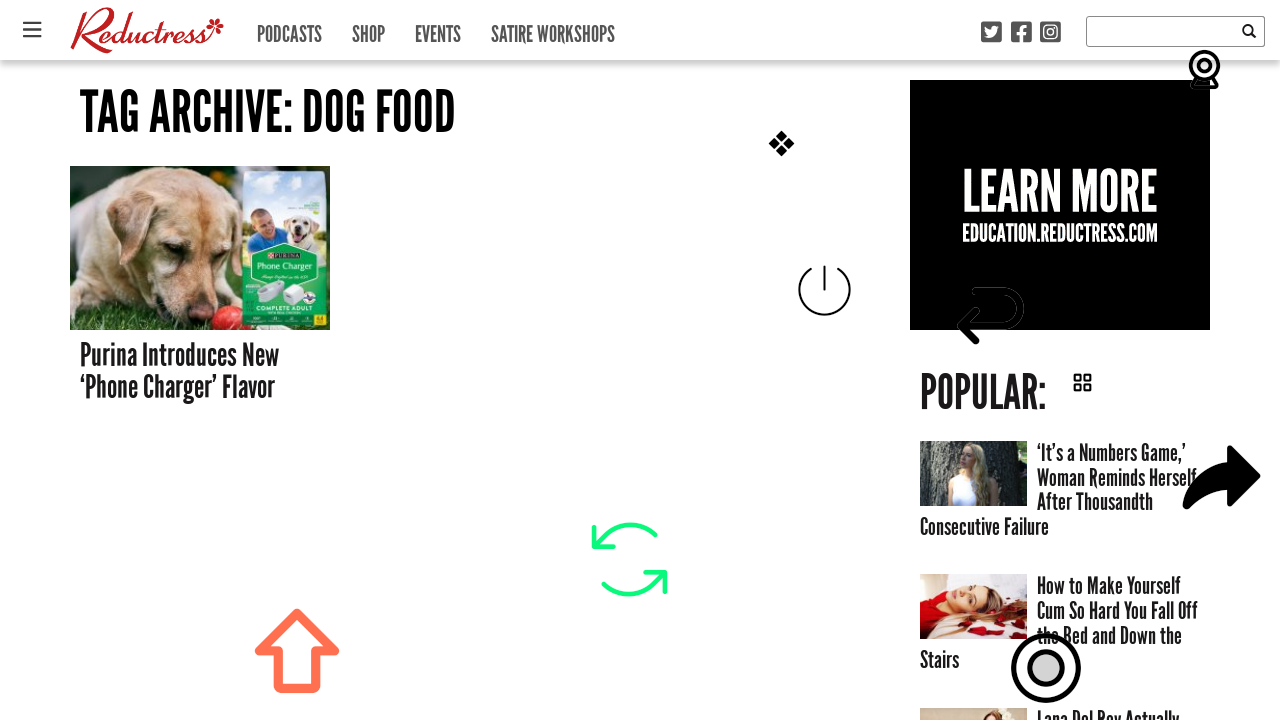 This screenshot has width=1280, height=720. I want to click on access app dashboard or home screen, so click(781, 143).